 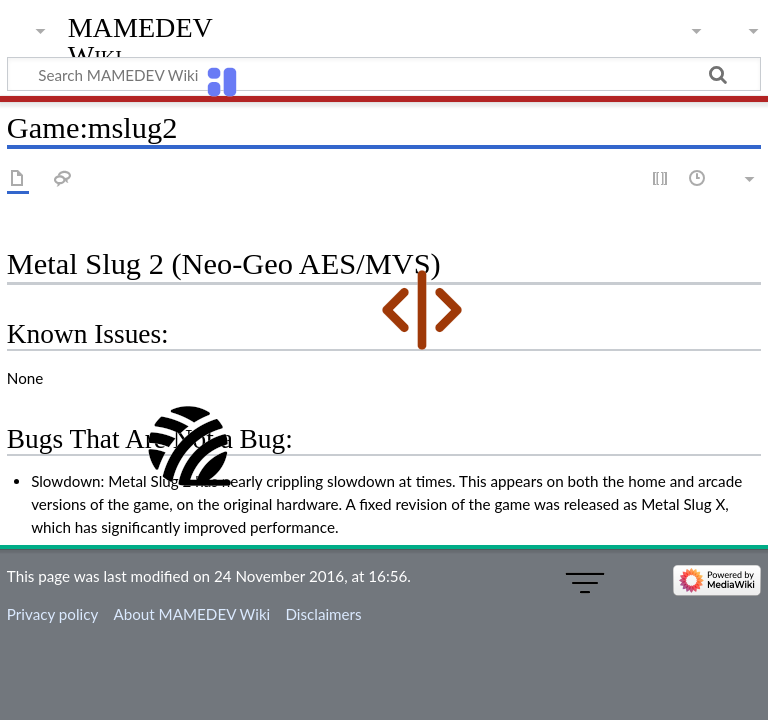 I want to click on switch to grid or layout view, so click(x=222, y=82).